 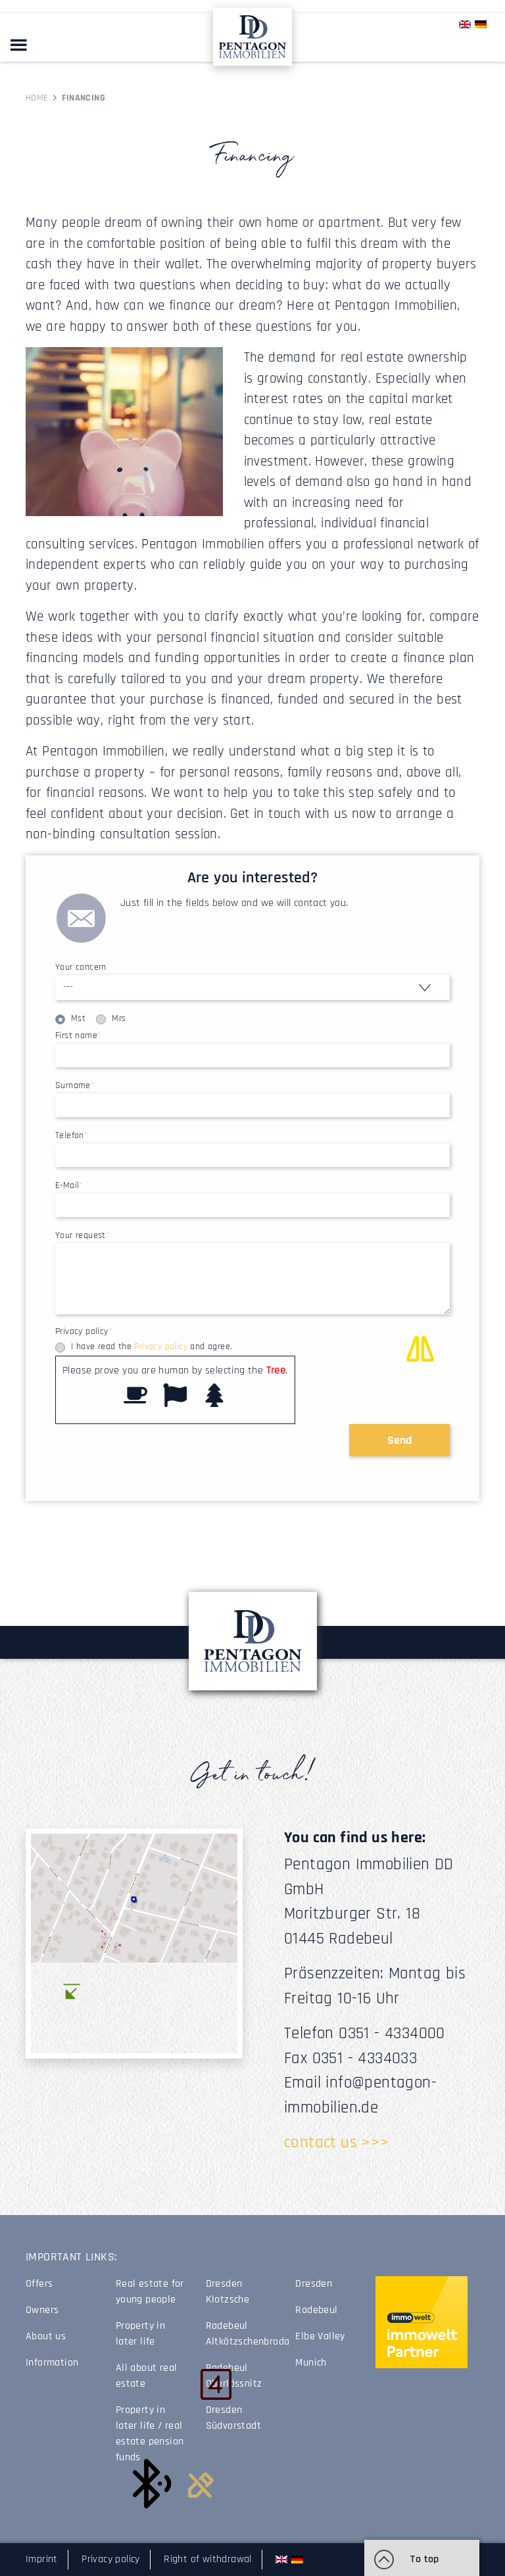 I want to click on searching for nearby bluetooth devices, so click(x=146, y=2483).